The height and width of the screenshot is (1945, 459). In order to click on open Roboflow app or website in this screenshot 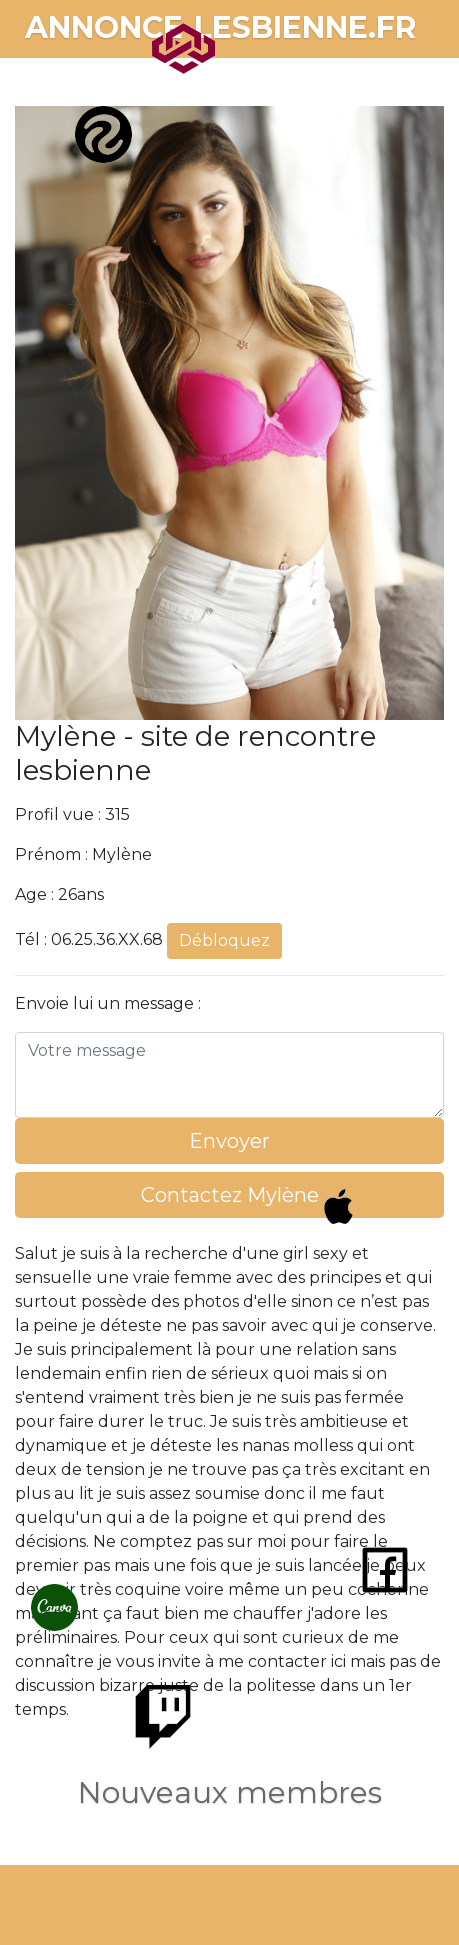, I will do `click(103, 134)`.